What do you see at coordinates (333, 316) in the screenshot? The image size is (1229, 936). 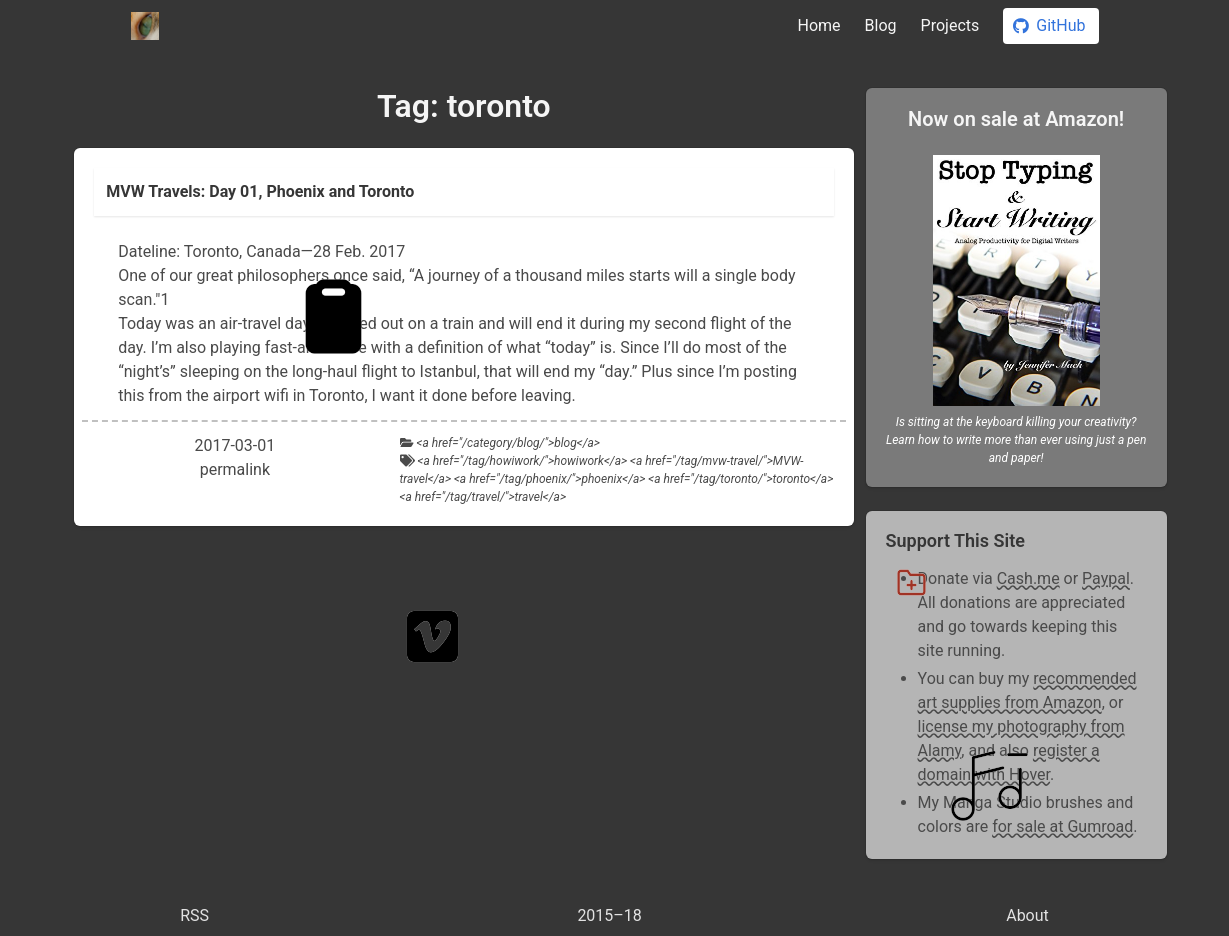 I see `copy to clipboard` at bounding box center [333, 316].